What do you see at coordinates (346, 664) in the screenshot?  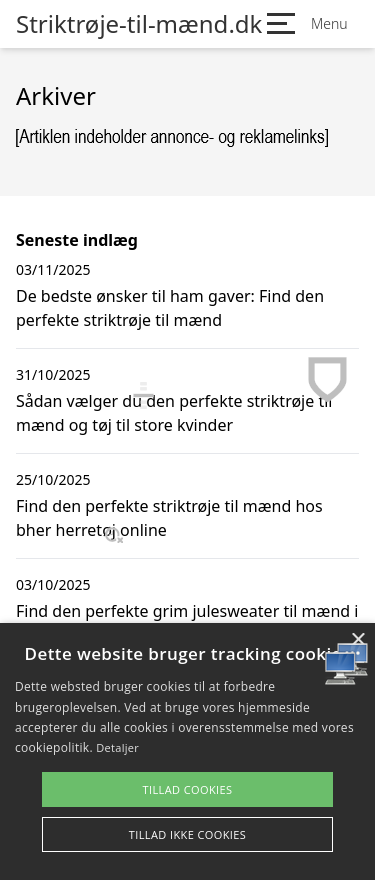 I see `indicates incoming network data transfer` at bounding box center [346, 664].